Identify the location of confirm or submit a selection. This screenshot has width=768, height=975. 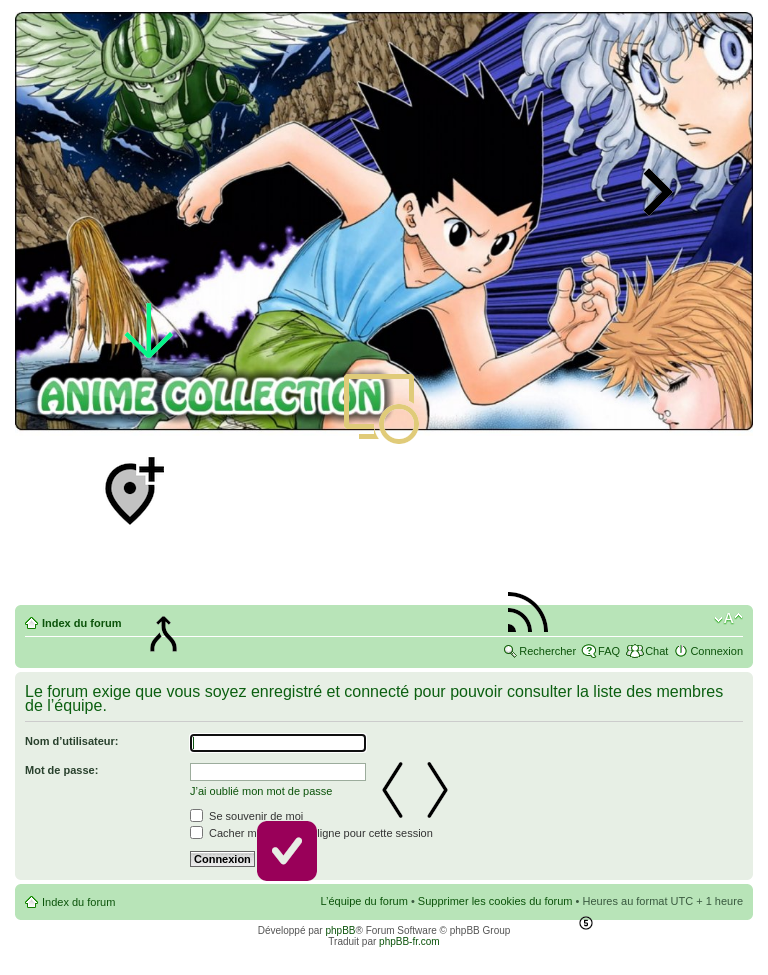
(287, 851).